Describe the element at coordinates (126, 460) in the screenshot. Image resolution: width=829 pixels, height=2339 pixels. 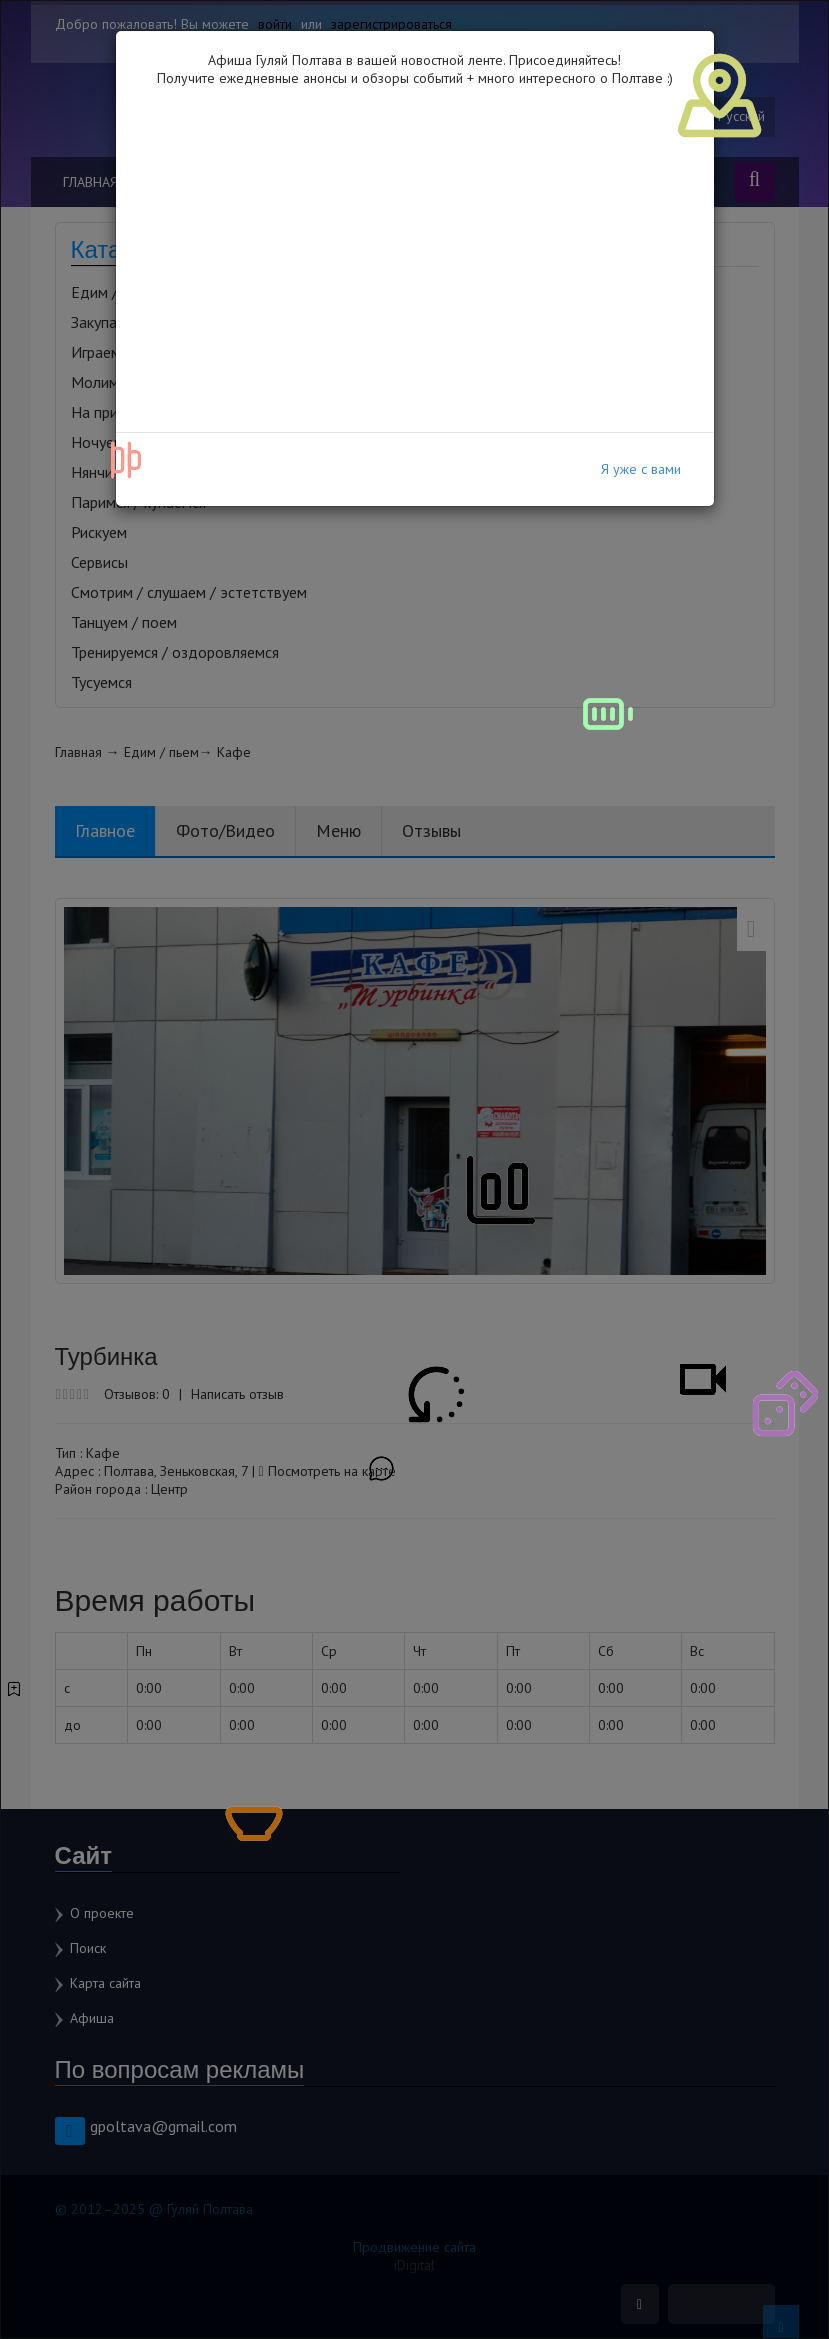
I see `distribute objects from the left edge` at that location.